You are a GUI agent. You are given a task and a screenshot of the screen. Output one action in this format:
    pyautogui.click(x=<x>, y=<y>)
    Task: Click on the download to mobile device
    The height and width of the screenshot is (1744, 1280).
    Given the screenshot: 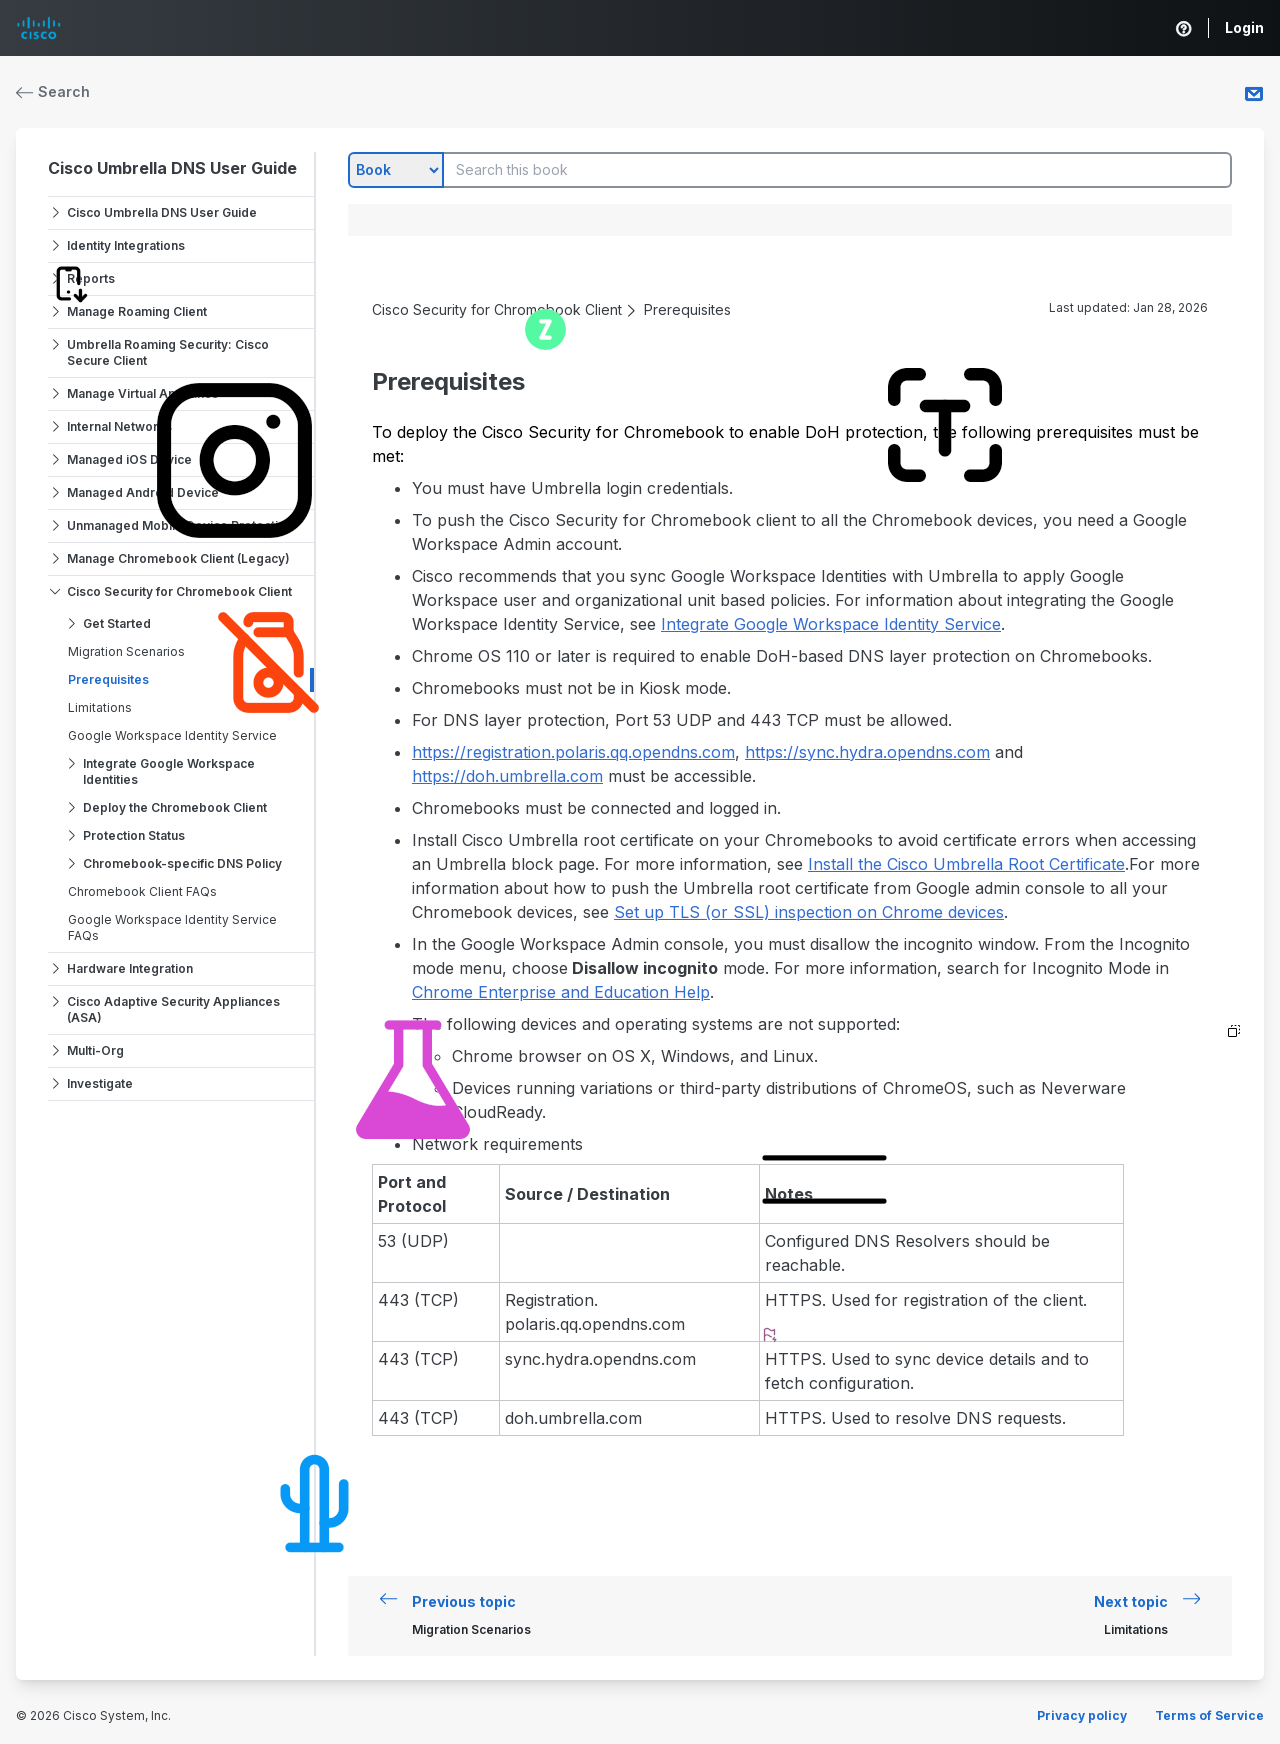 What is the action you would take?
    pyautogui.click(x=68, y=283)
    